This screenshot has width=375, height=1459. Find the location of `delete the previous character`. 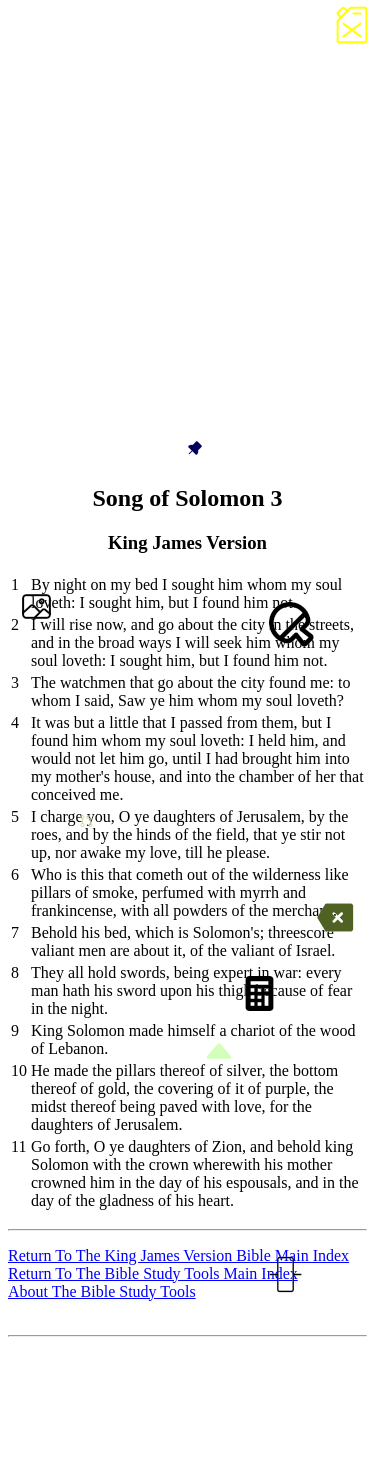

delete the previous character is located at coordinates (336, 917).